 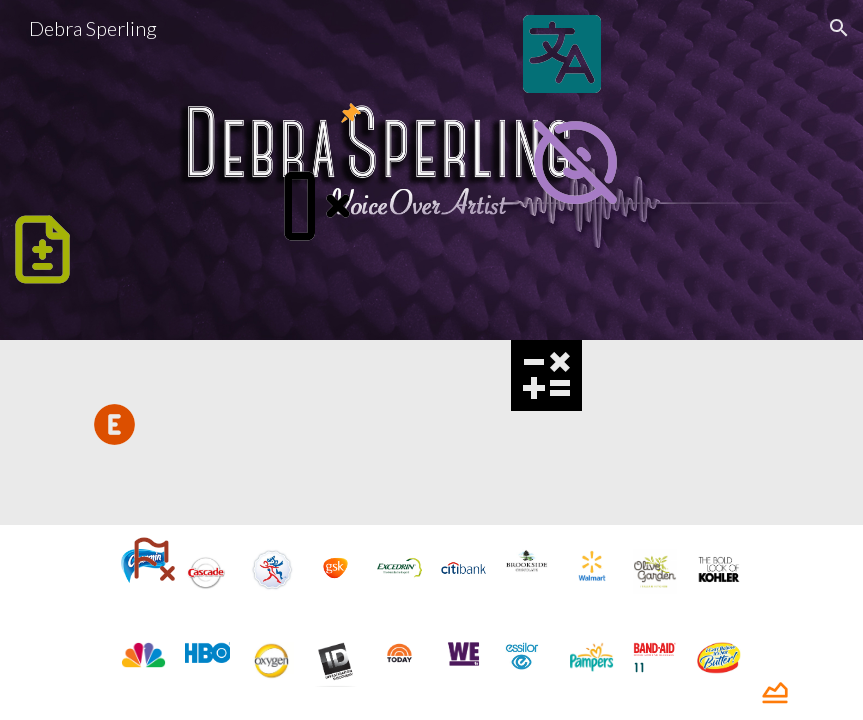 What do you see at coordinates (562, 54) in the screenshot?
I see `translate text to another language` at bounding box center [562, 54].